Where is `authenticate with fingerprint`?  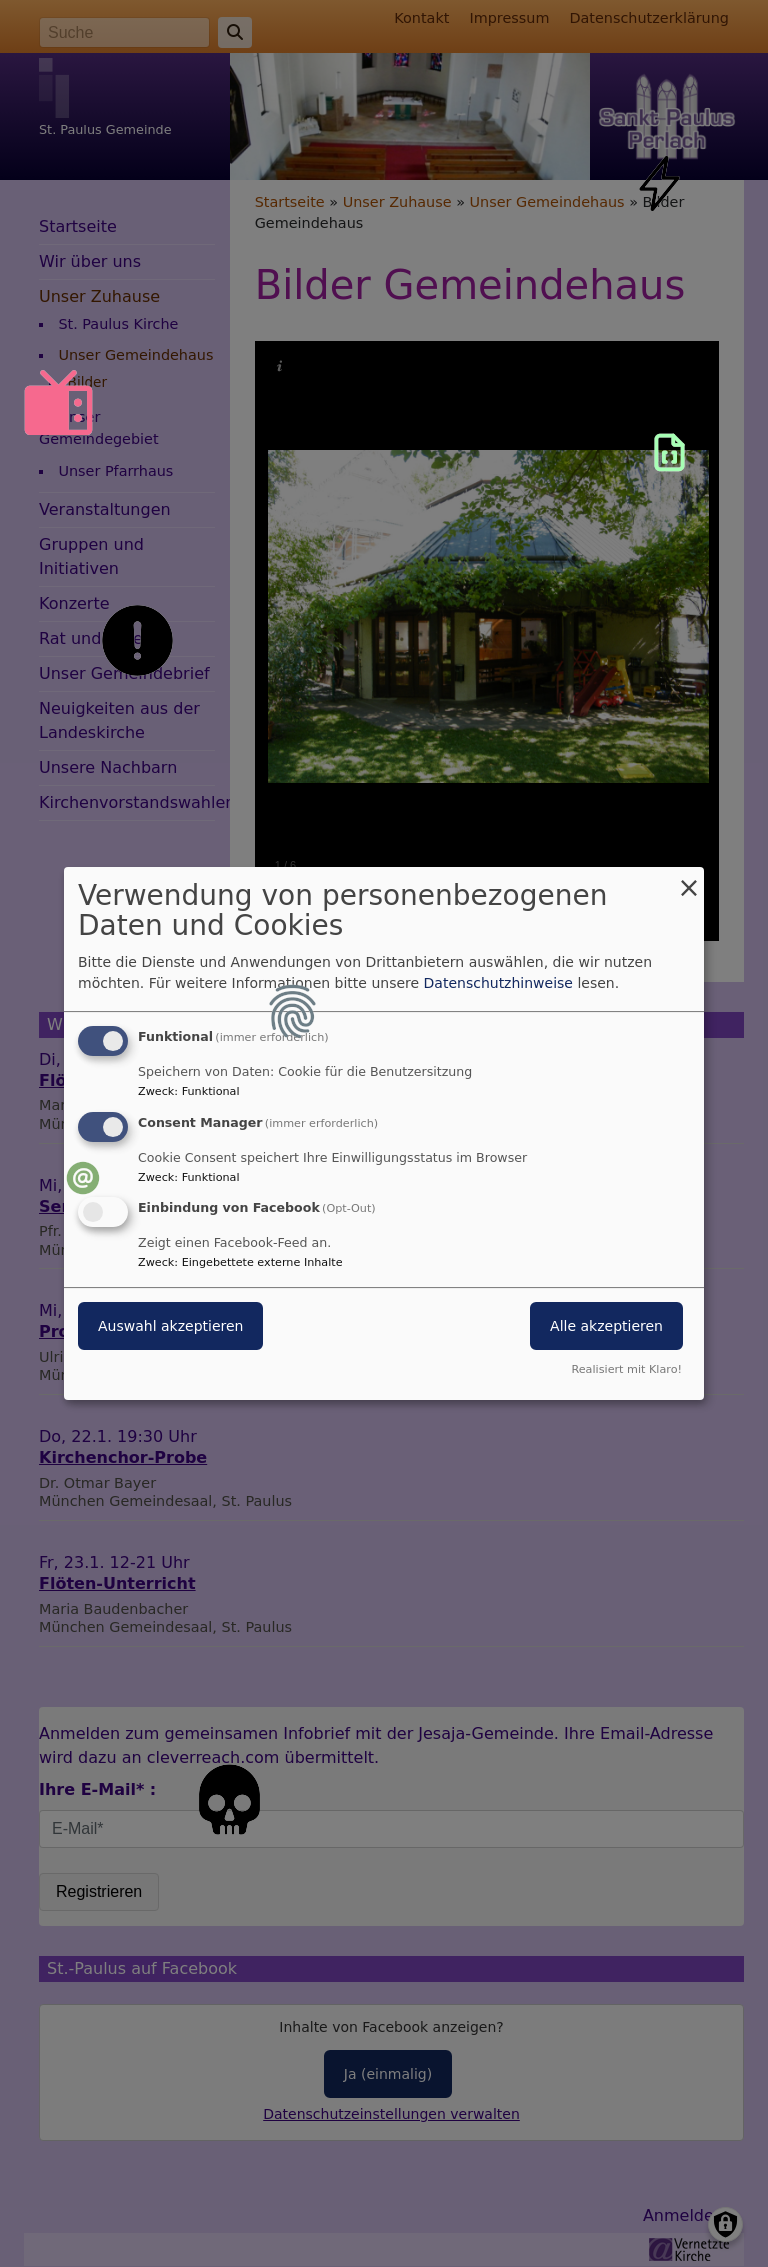
authenticate with fingerprint is located at coordinates (292, 1011).